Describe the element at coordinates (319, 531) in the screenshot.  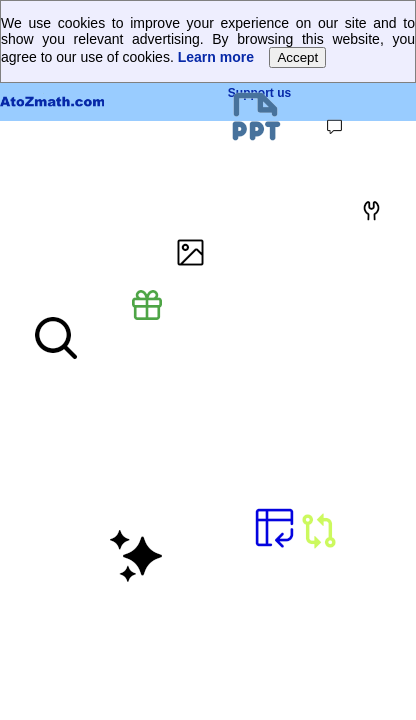
I see `compare branches or commits in a repository` at that location.